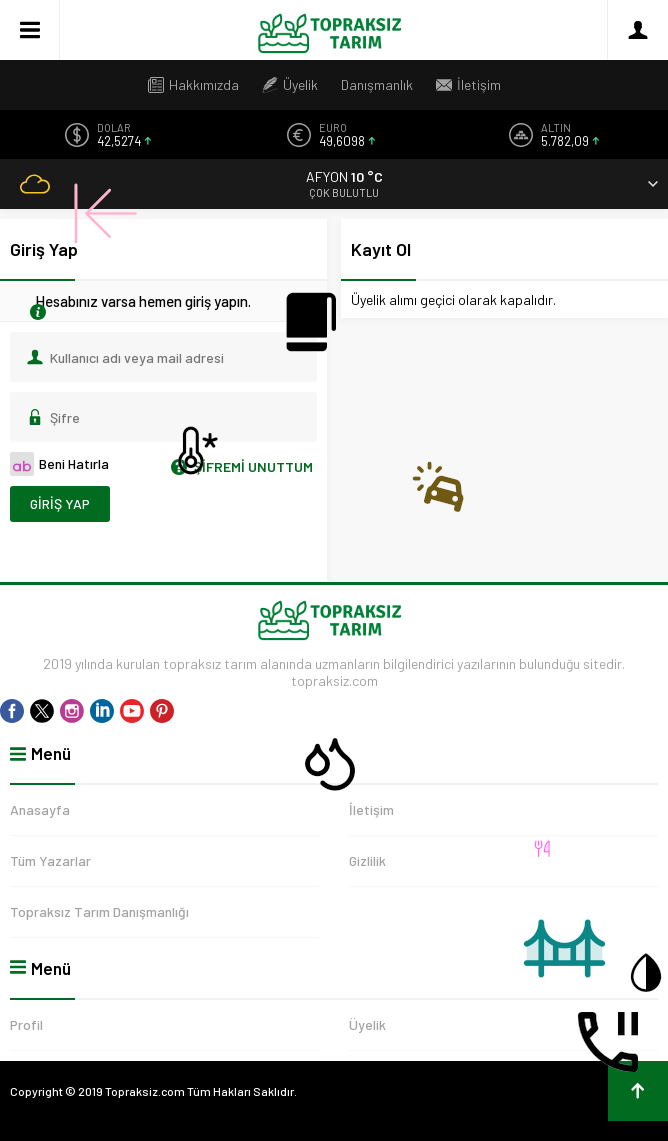 The image size is (668, 1141). What do you see at coordinates (564, 948) in the screenshot?
I see `navigate to bridges or overpasses on a map` at bounding box center [564, 948].